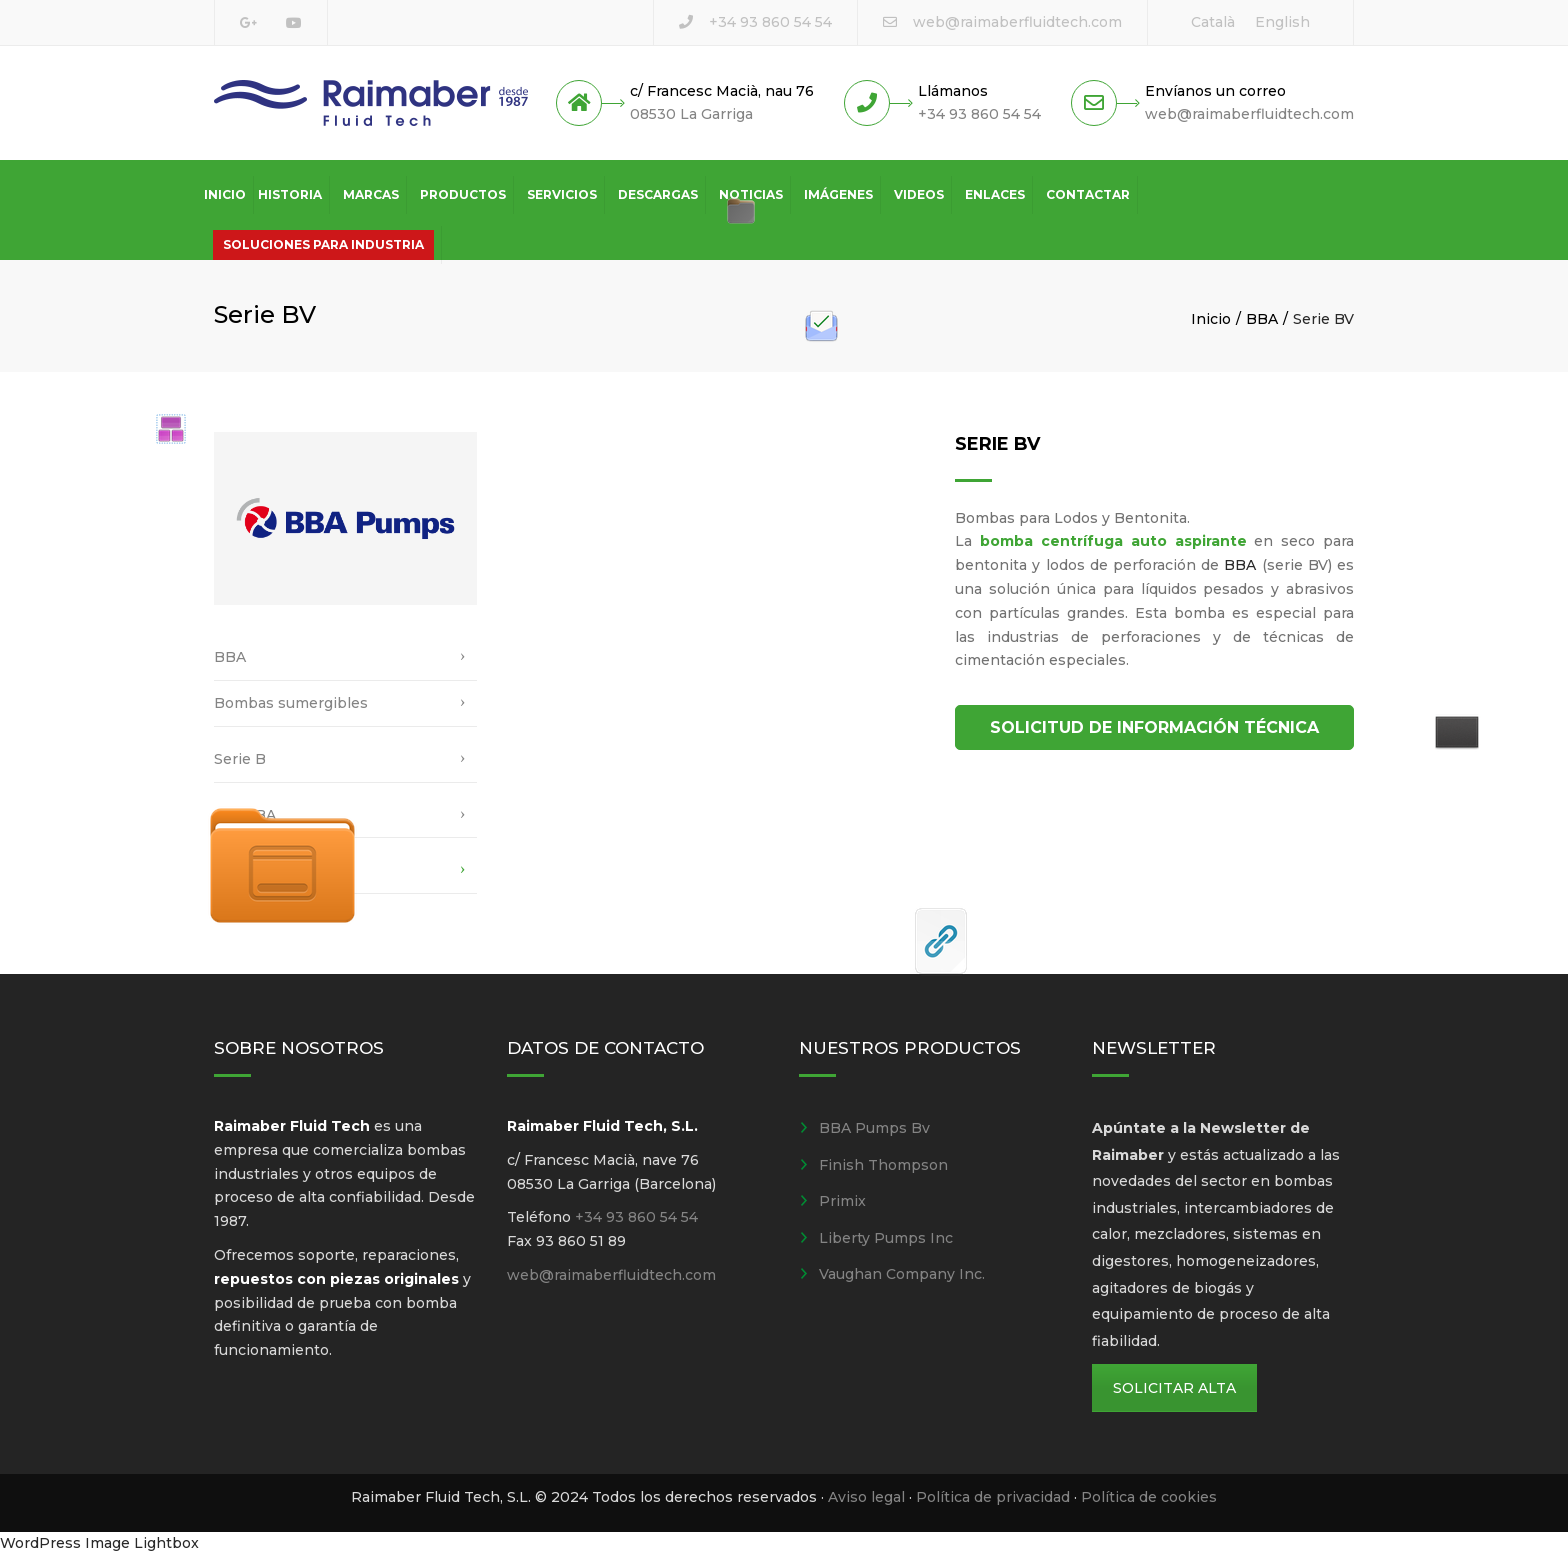 The width and height of the screenshot is (1568, 1555). I want to click on indicates magic trackpad is connected via bluetooth, so click(1457, 732).